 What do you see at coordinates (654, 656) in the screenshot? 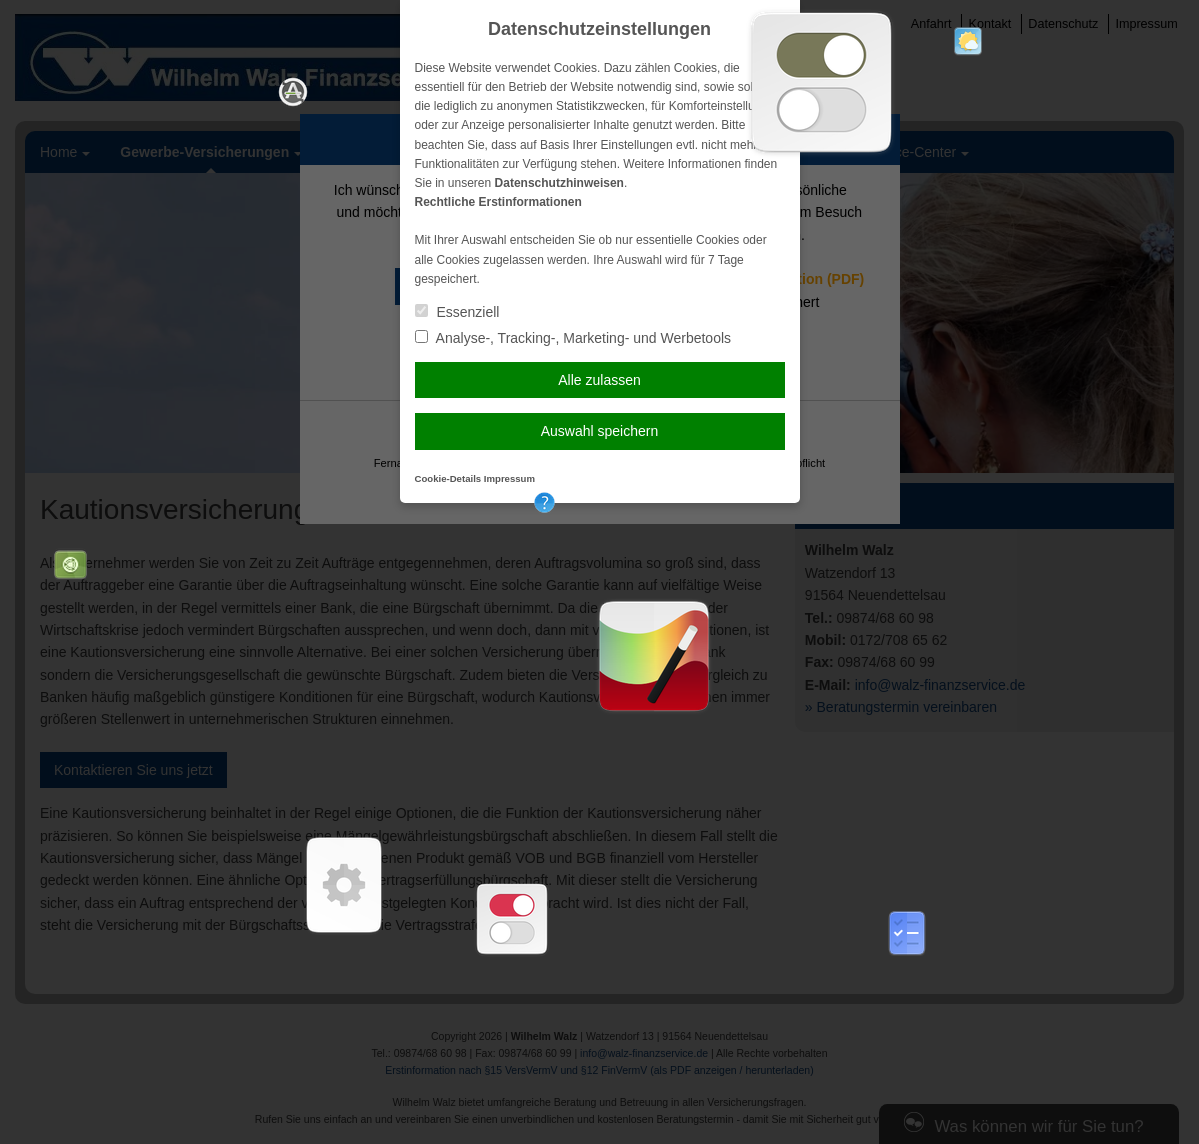
I see `launch winetricks application` at bounding box center [654, 656].